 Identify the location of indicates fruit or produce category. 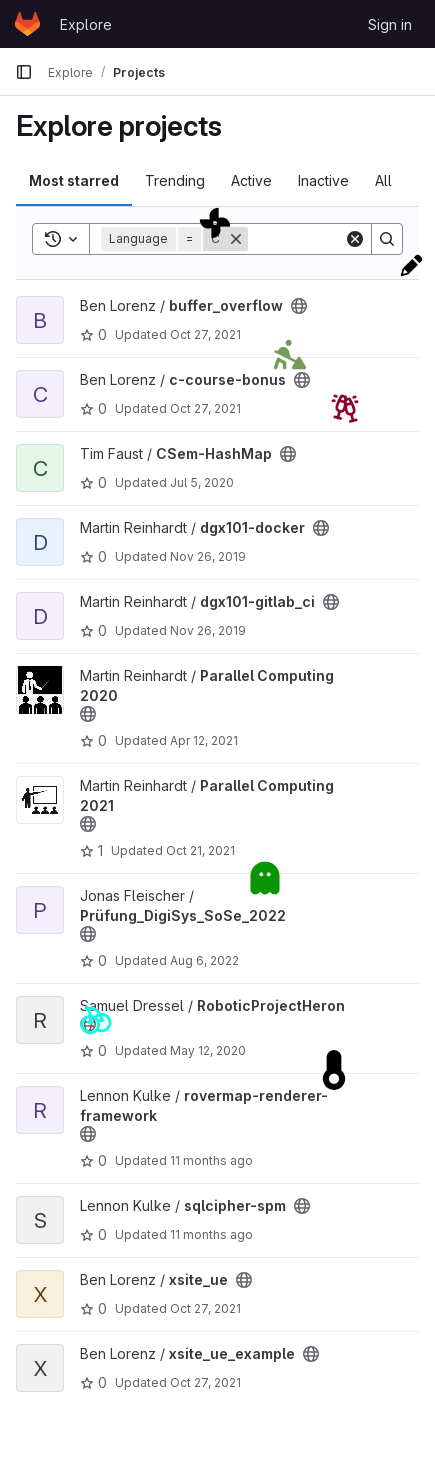
(95, 1020).